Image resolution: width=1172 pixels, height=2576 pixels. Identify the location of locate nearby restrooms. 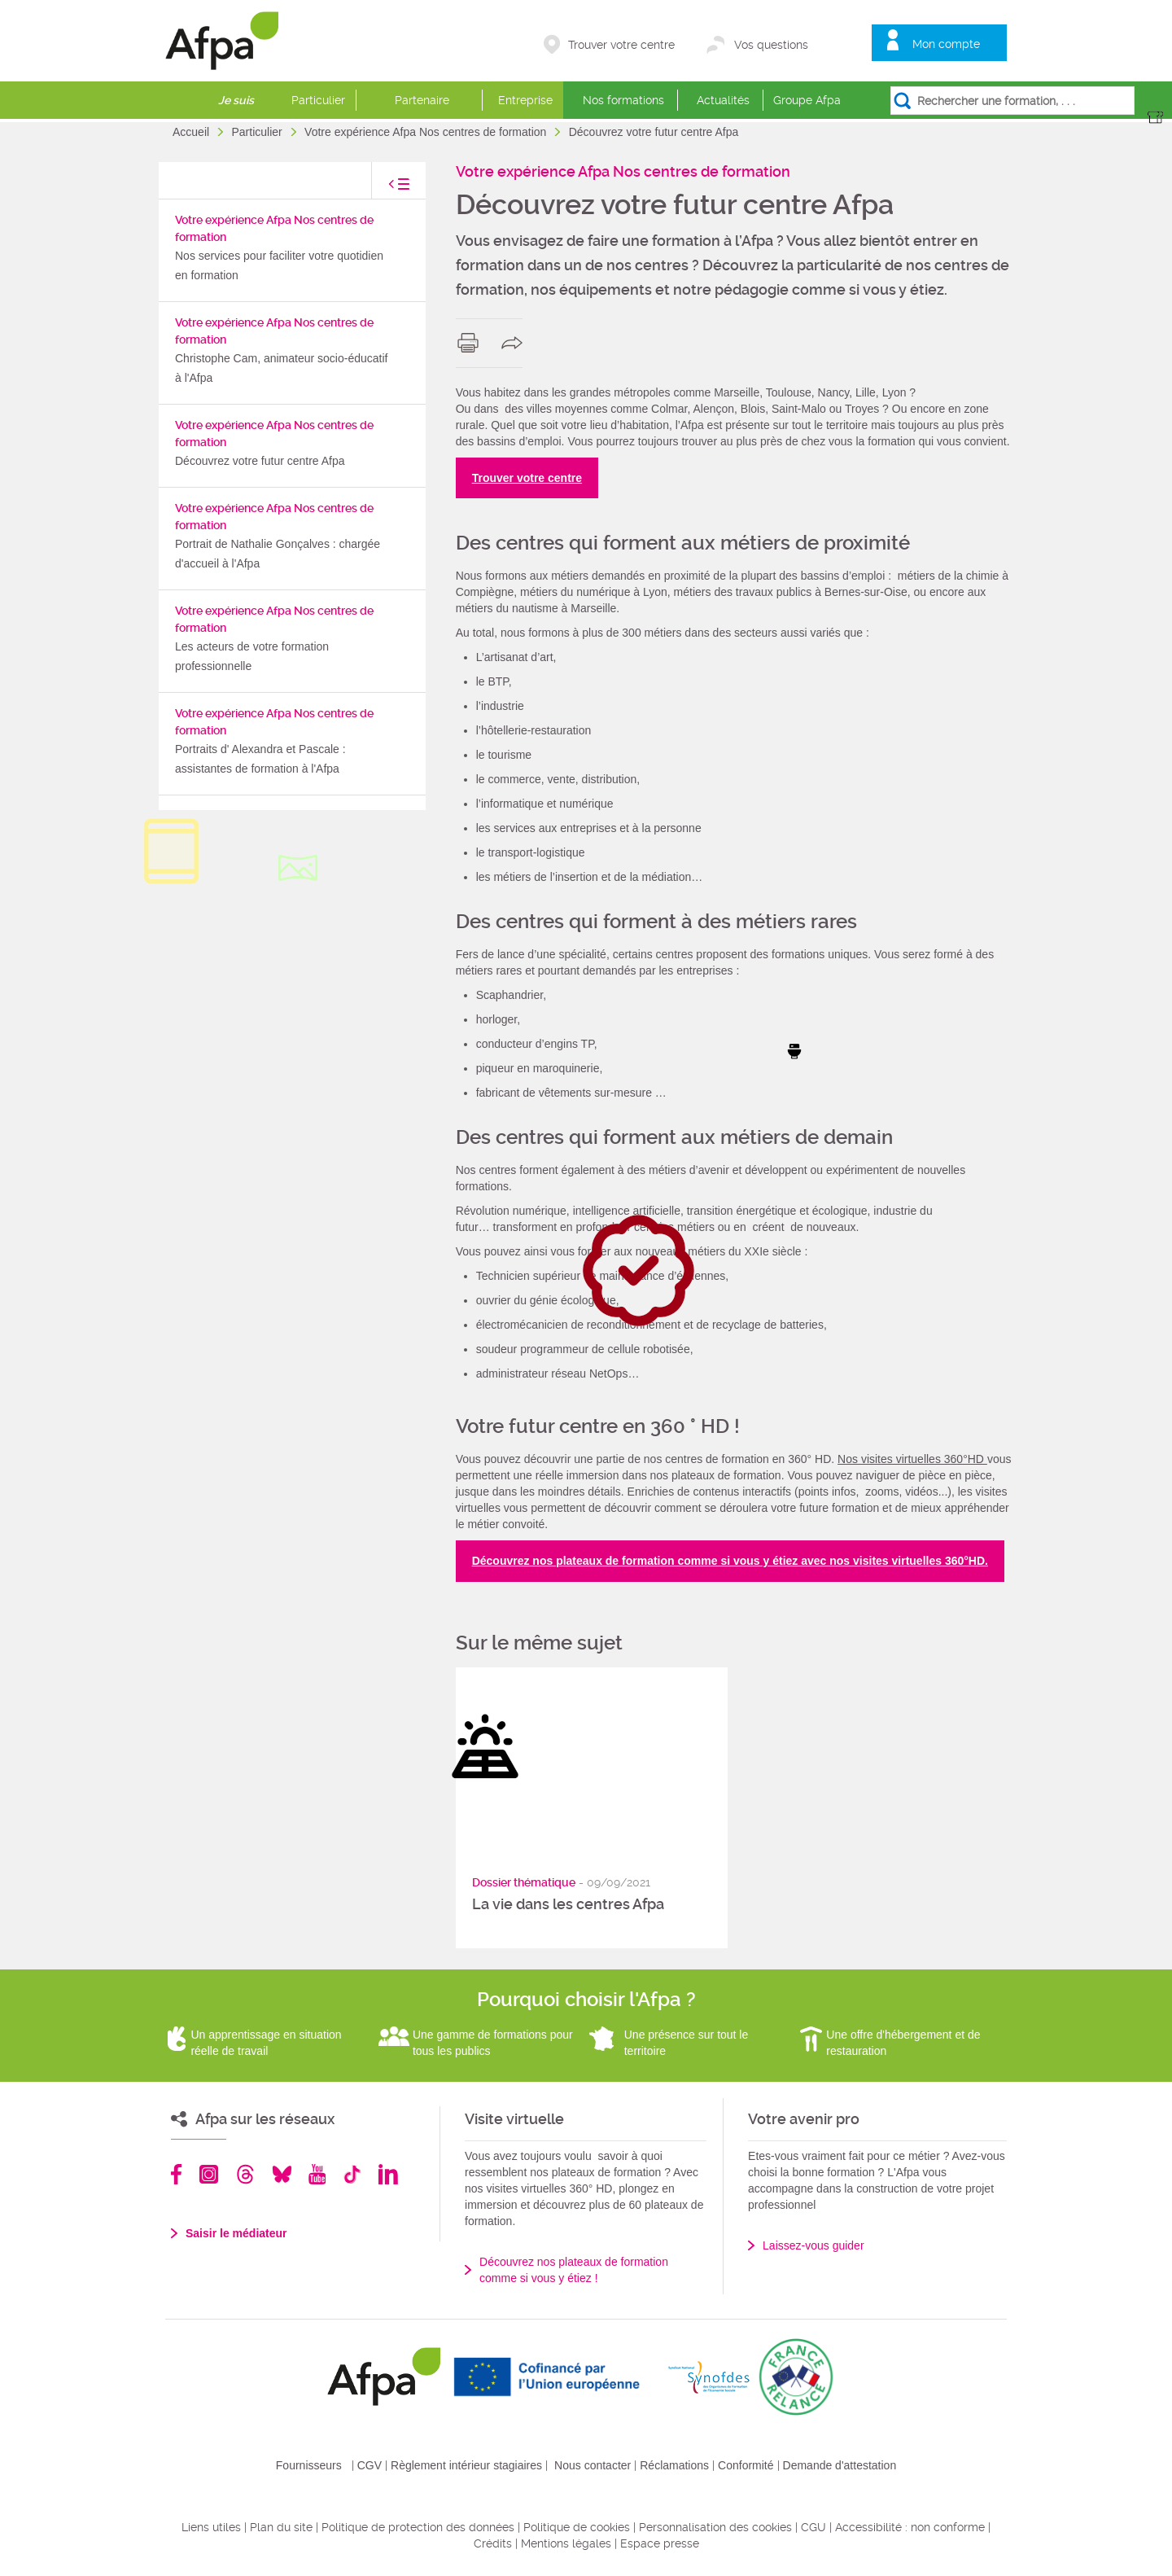
(794, 1051).